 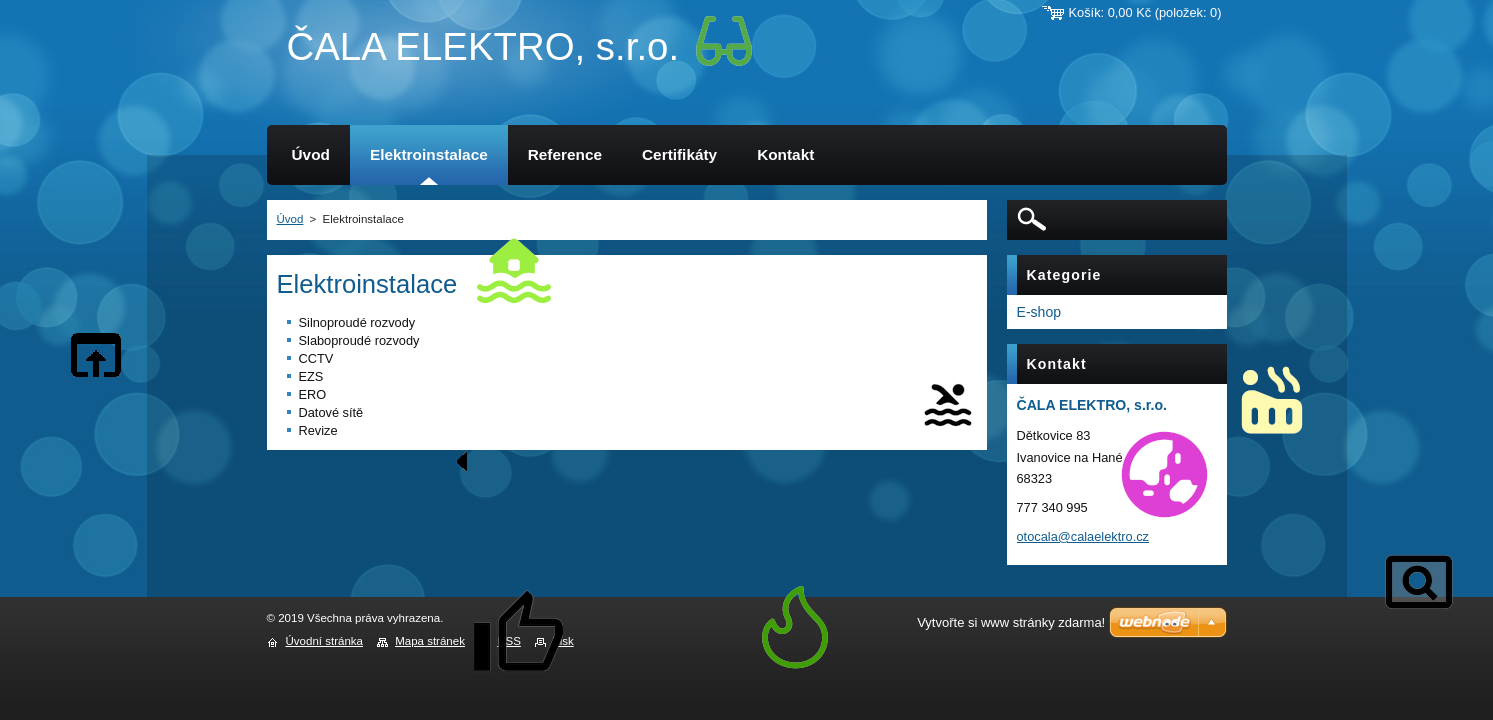 What do you see at coordinates (1164, 474) in the screenshot?
I see `view asia-pacific region settings` at bounding box center [1164, 474].